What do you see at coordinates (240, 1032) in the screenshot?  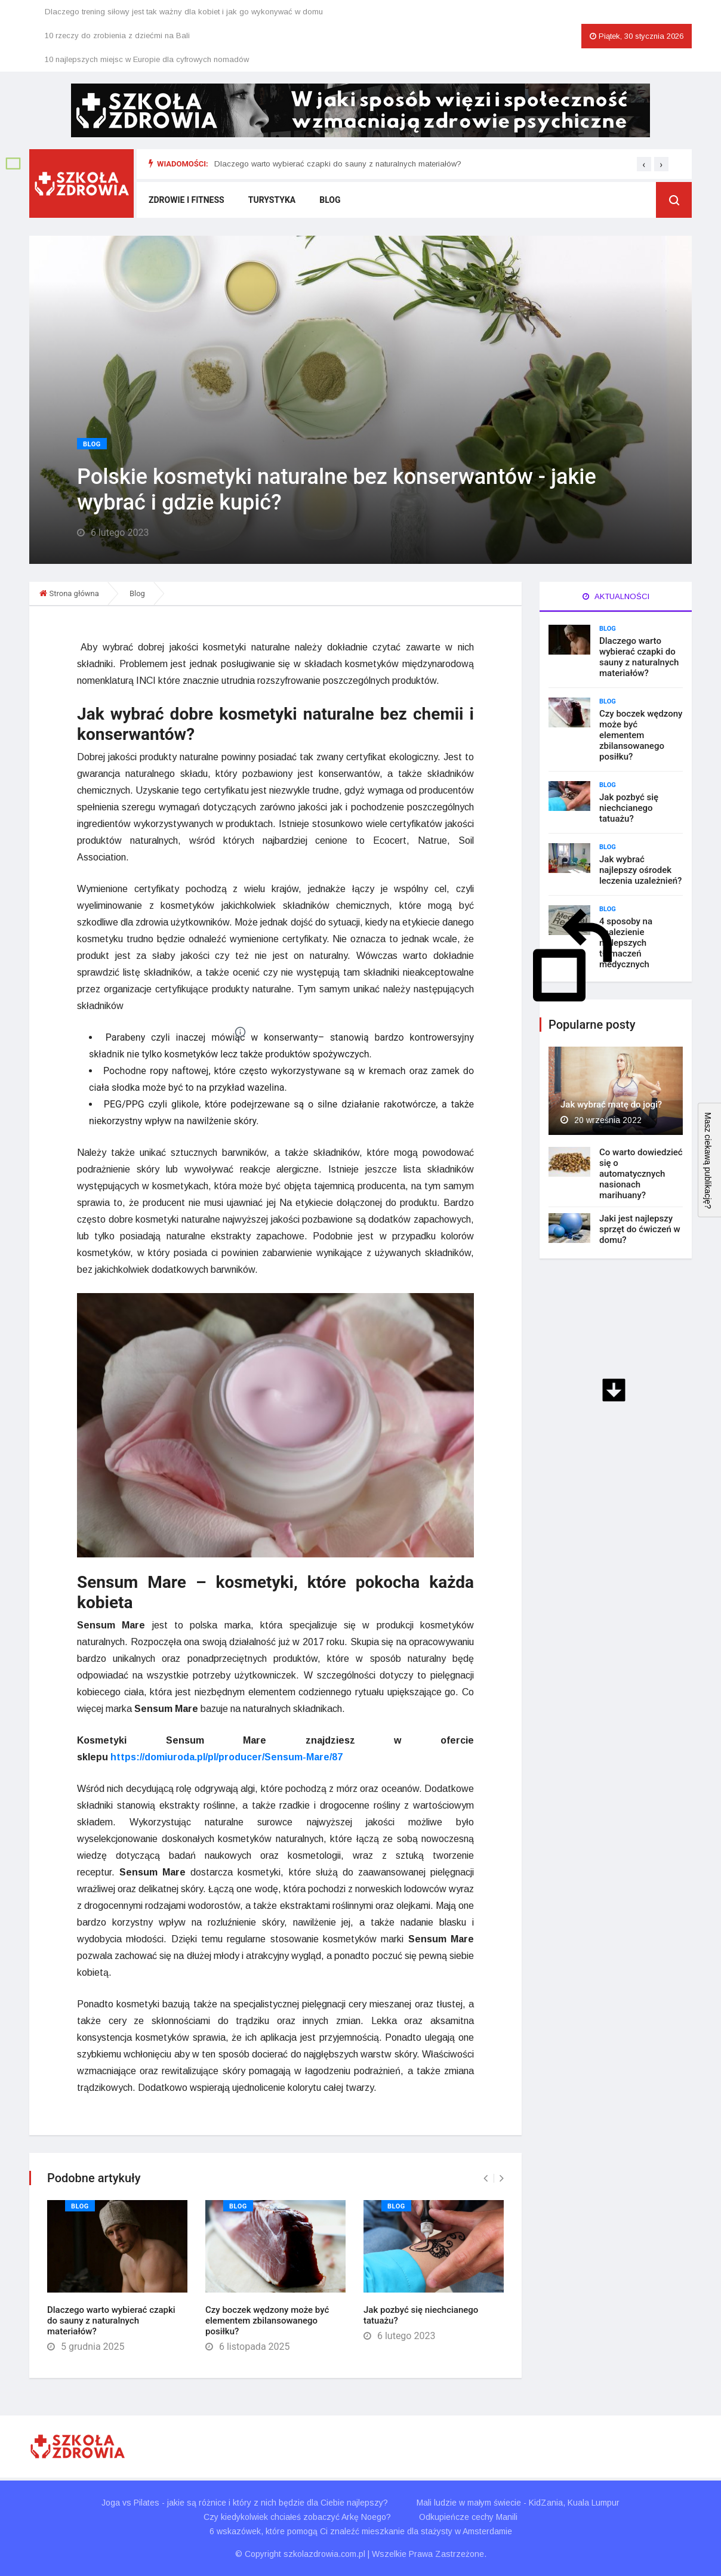 I see `view more information or details` at bounding box center [240, 1032].